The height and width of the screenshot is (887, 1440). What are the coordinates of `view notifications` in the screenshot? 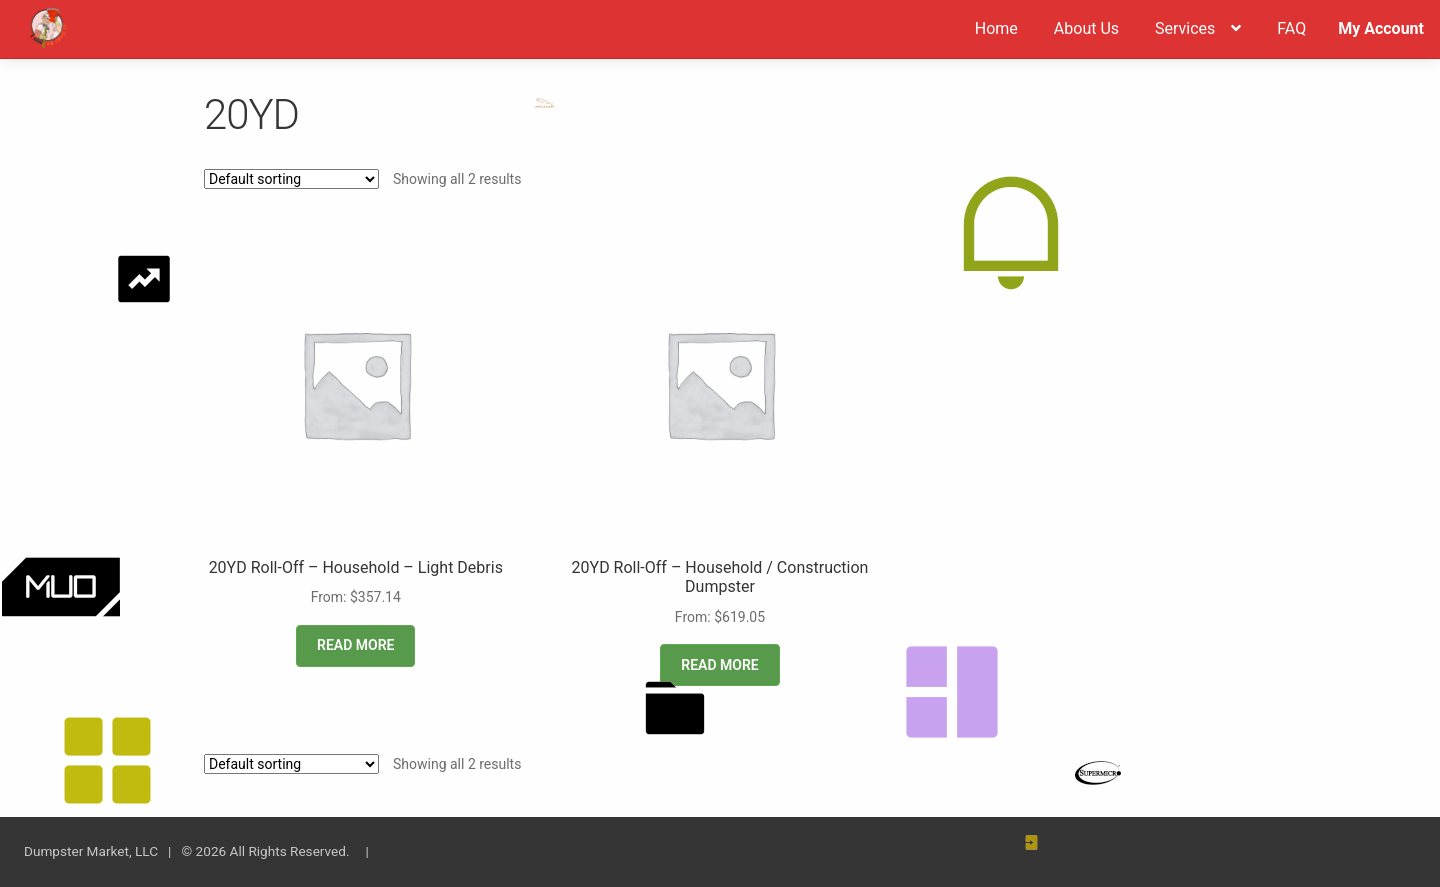 It's located at (1011, 229).